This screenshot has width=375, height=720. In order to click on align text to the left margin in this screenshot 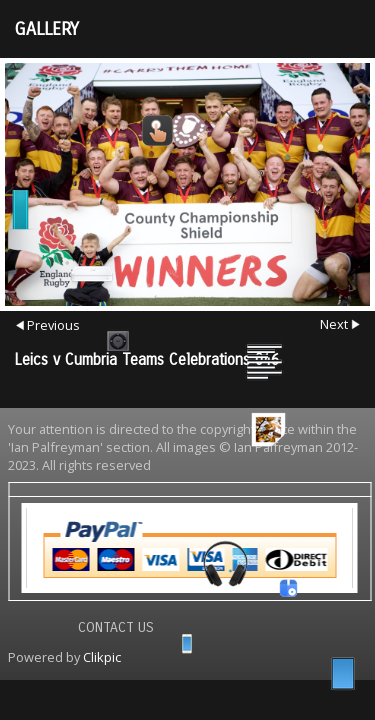, I will do `click(264, 361)`.